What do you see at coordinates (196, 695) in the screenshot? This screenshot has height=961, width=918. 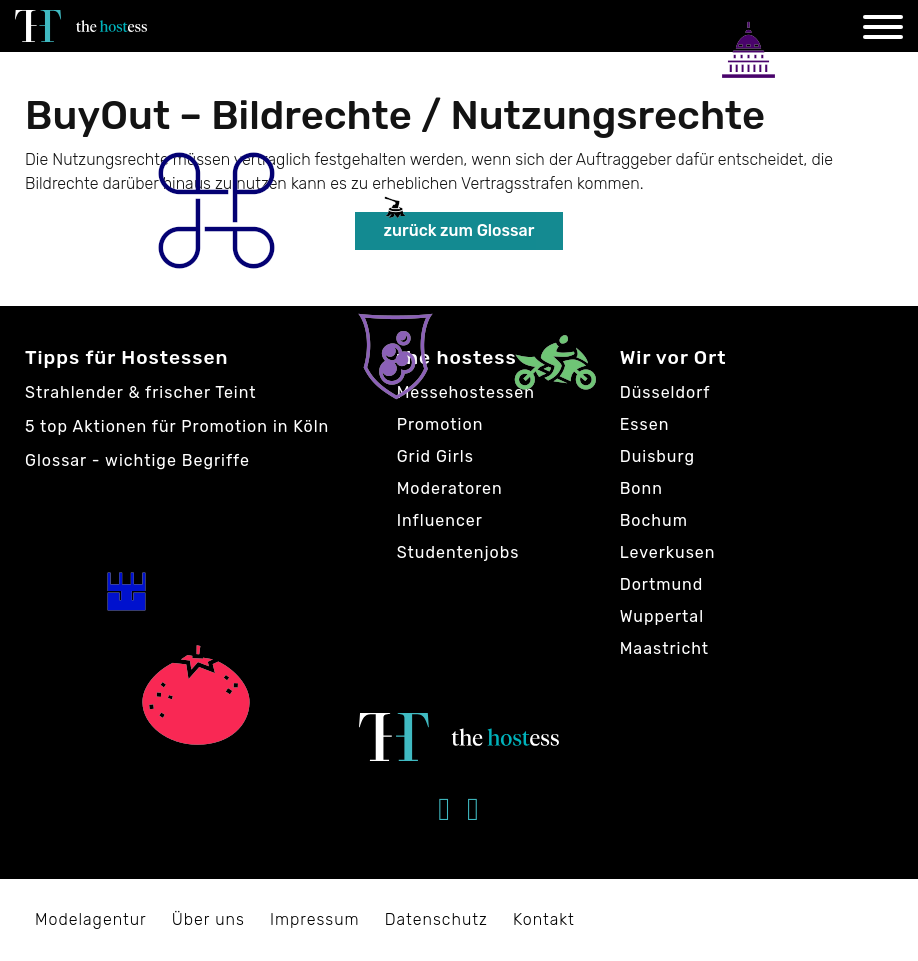 I see `select tangerine or citrus fruit item` at bounding box center [196, 695].